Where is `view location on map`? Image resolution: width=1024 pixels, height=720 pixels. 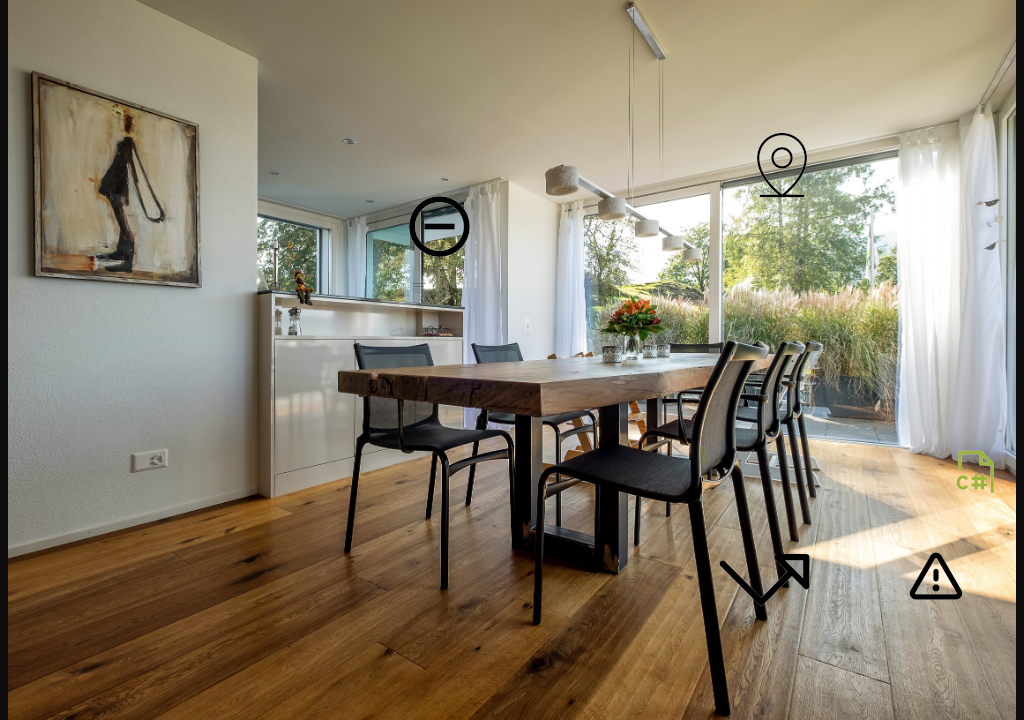
view location on map is located at coordinates (782, 165).